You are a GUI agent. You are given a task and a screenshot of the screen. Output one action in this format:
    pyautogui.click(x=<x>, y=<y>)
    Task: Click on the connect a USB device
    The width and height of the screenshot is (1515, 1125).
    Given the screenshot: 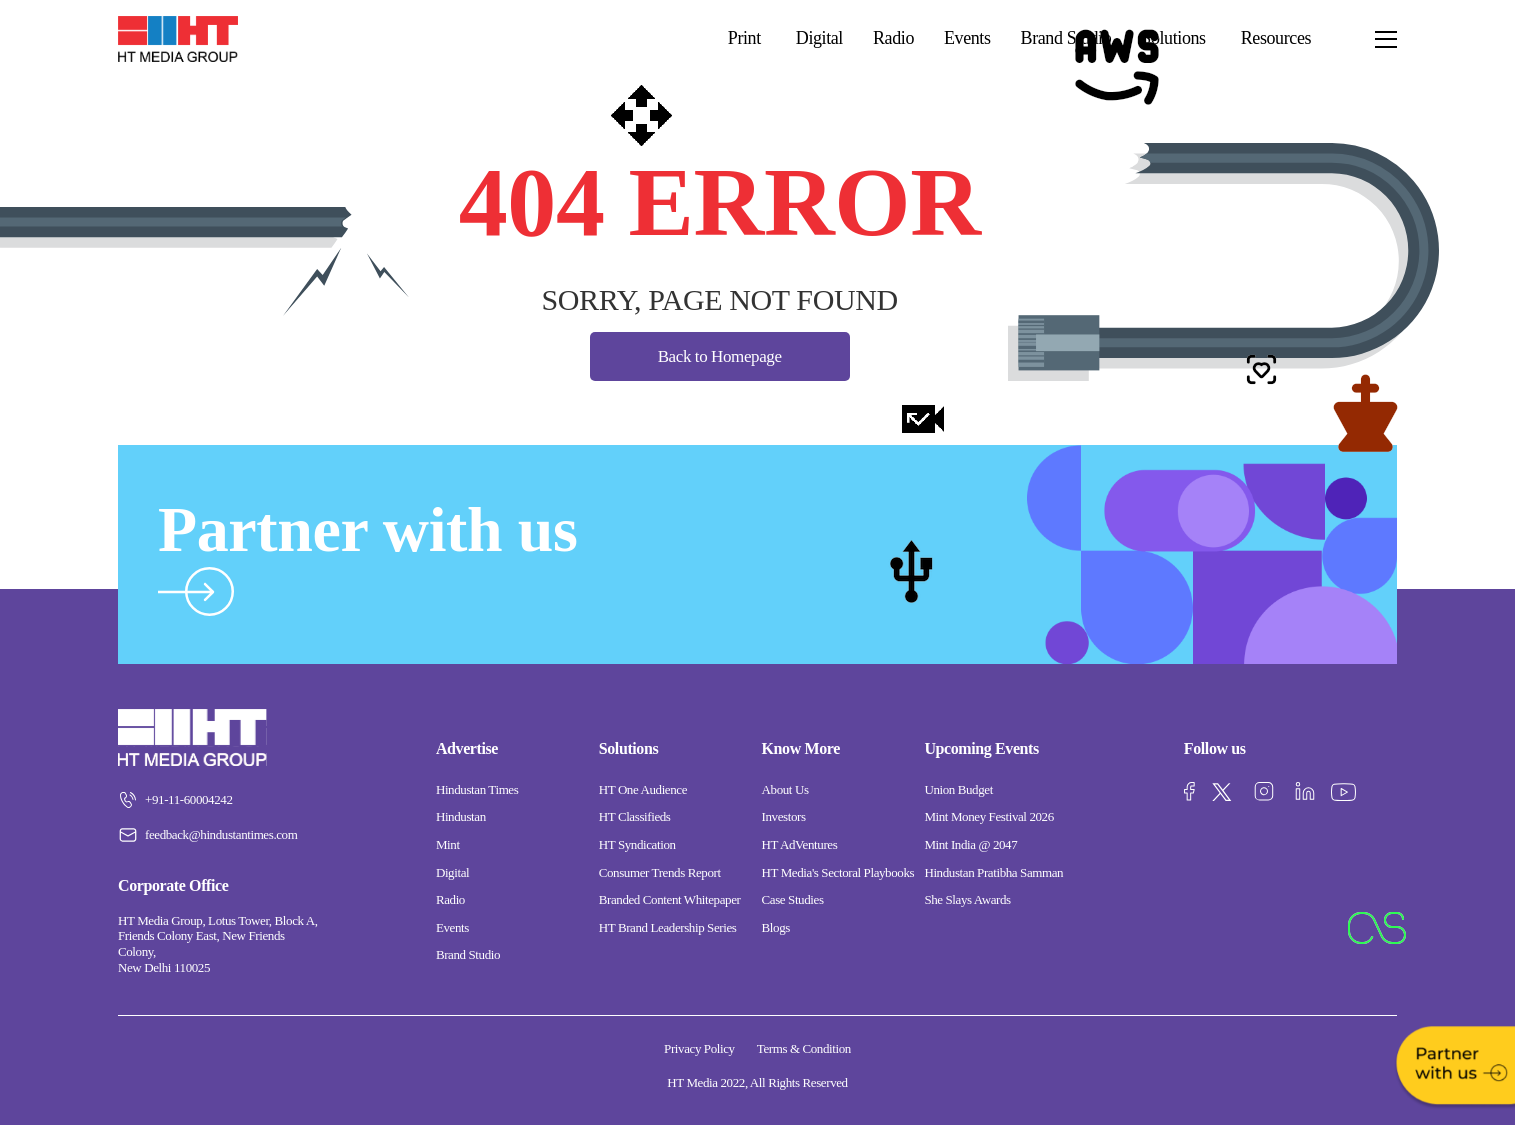 What is the action you would take?
    pyautogui.click(x=911, y=572)
    